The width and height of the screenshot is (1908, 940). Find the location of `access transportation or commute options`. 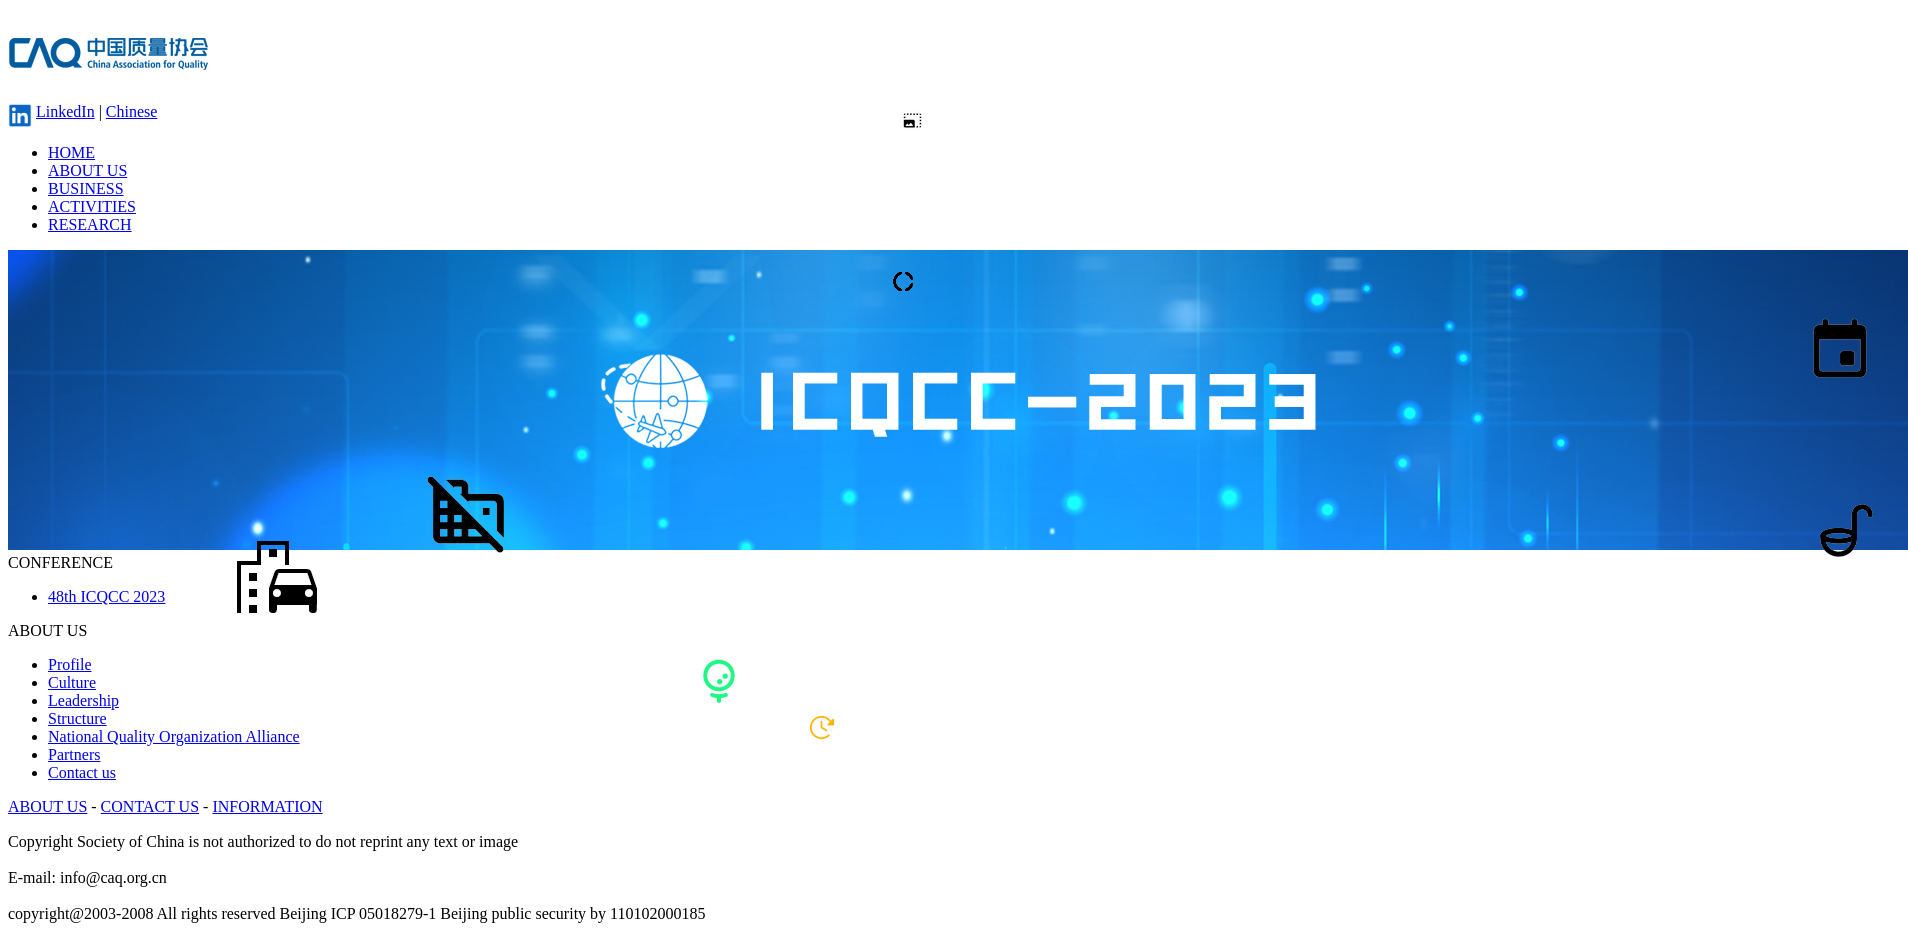

access transportation or commute options is located at coordinates (277, 577).